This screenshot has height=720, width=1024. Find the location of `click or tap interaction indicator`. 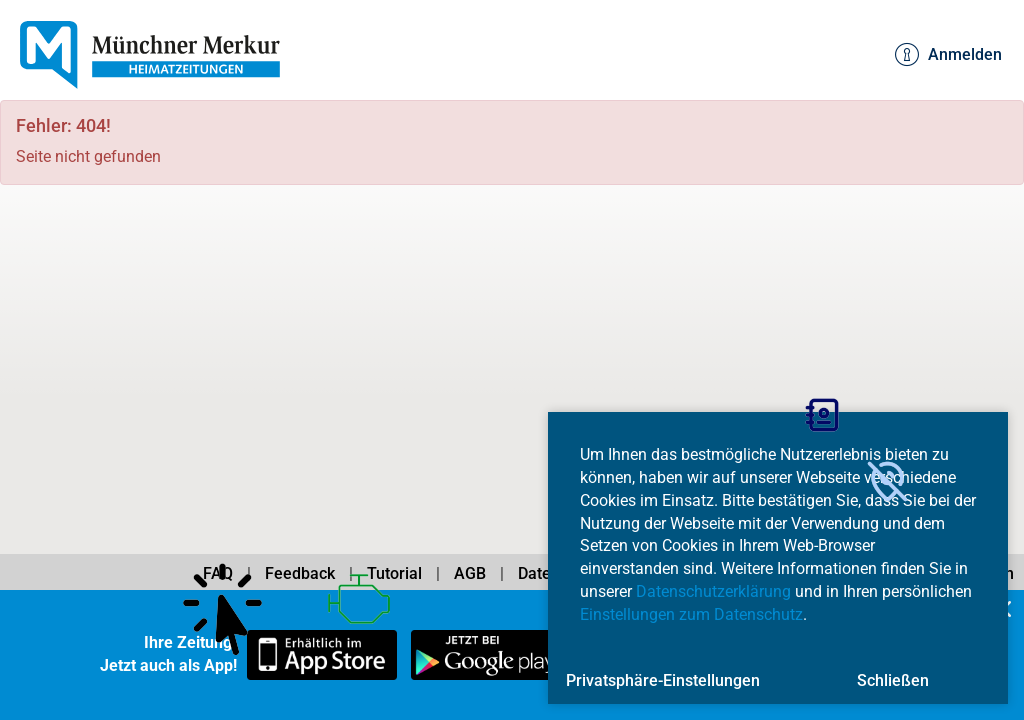

click or tap interaction indicator is located at coordinates (222, 609).